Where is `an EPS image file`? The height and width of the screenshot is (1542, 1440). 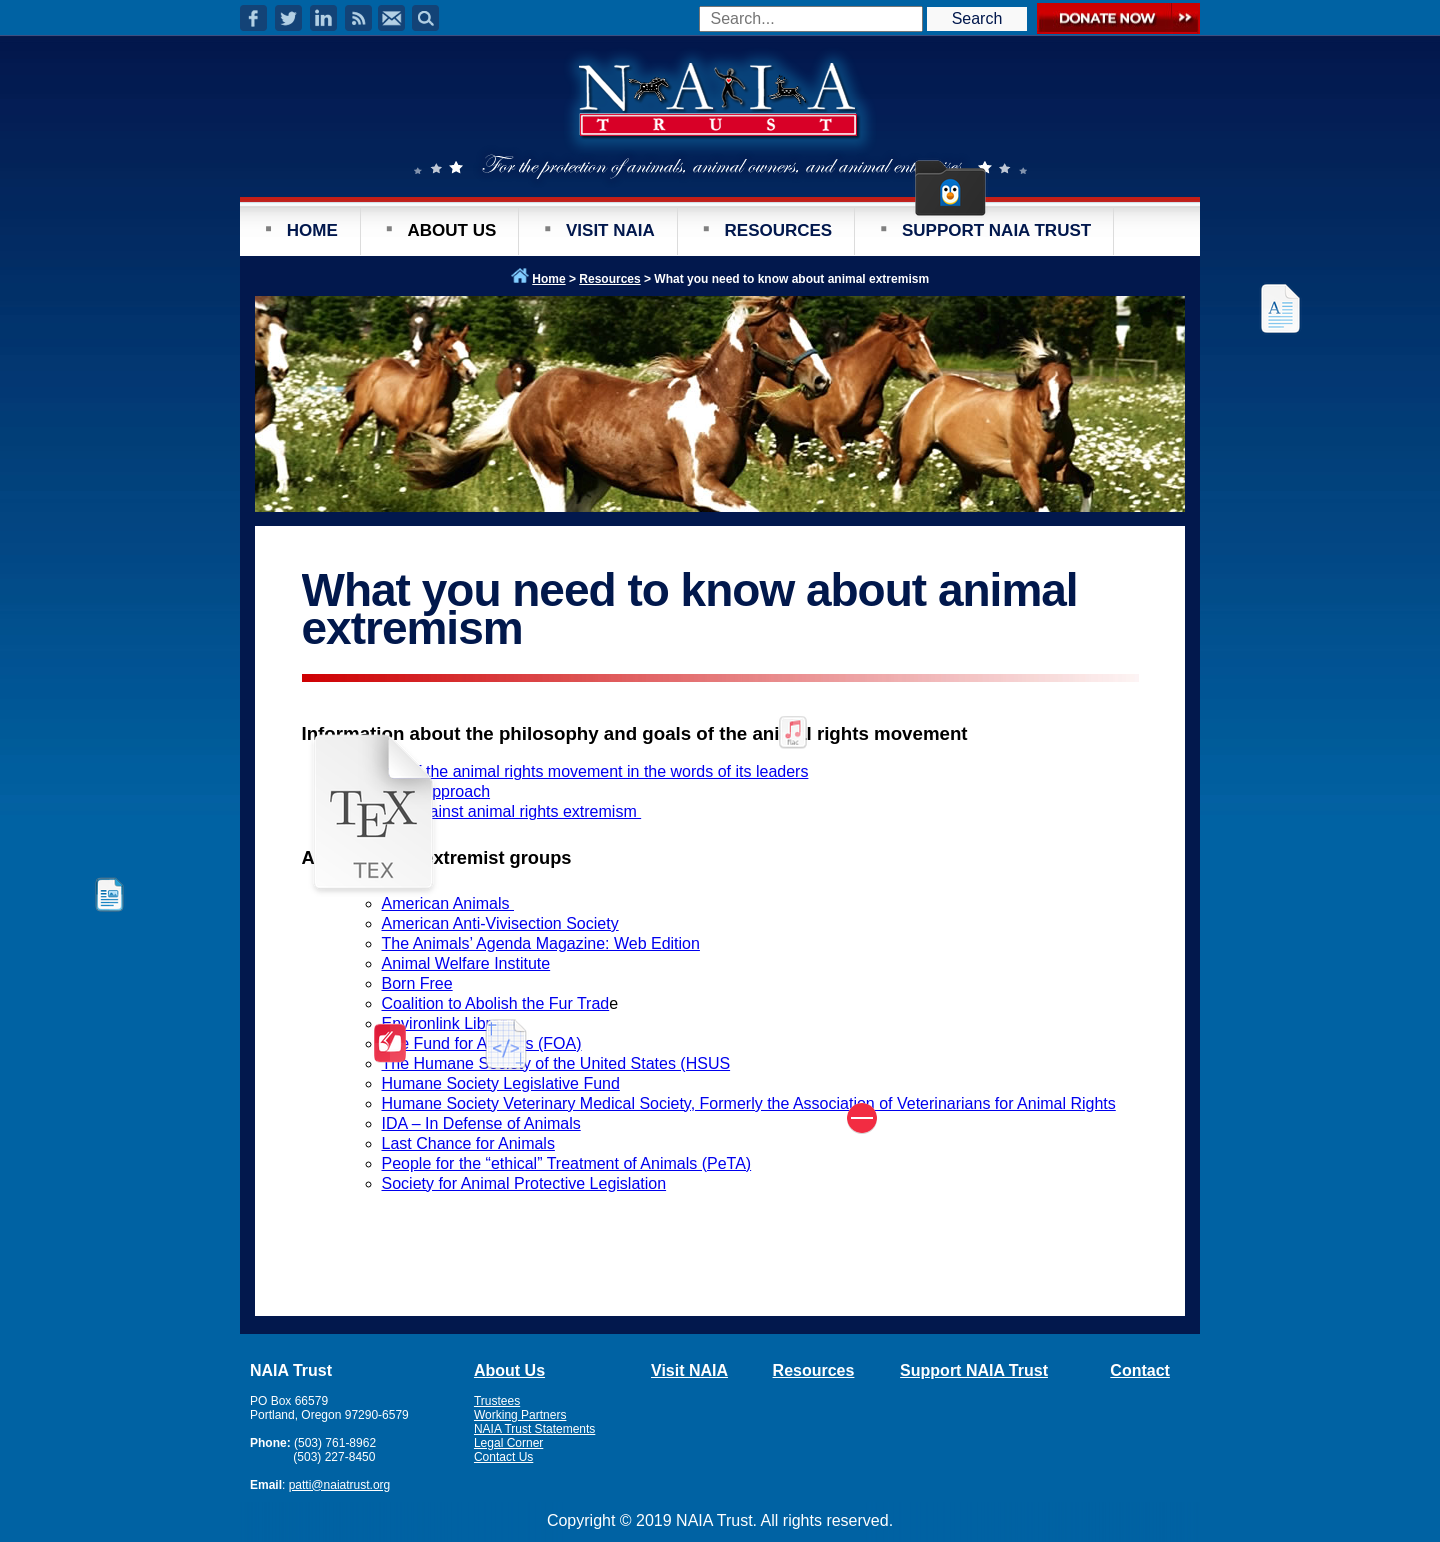 an EPS image file is located at coordinates (390, 1043).